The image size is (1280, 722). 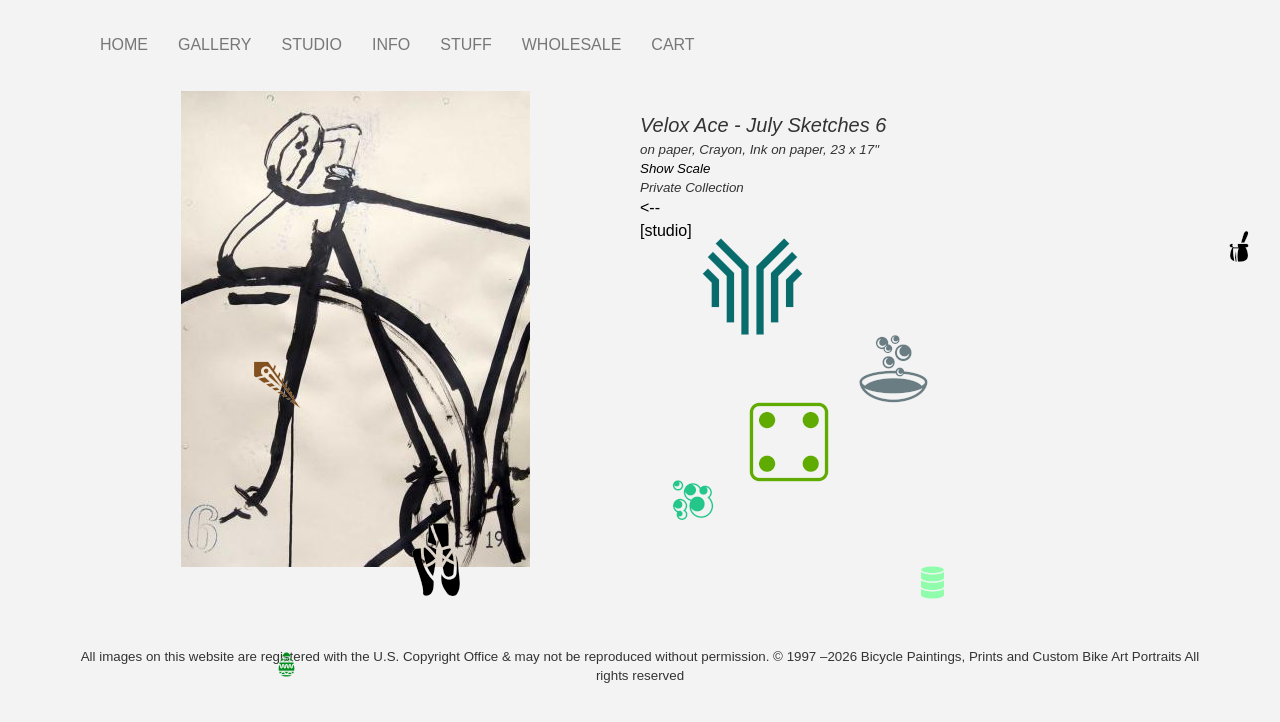 What do you see at coordinates (789, 442) in the screenshot?
I see `roll the dice or randomize selection` at bounding box center [789, 442].